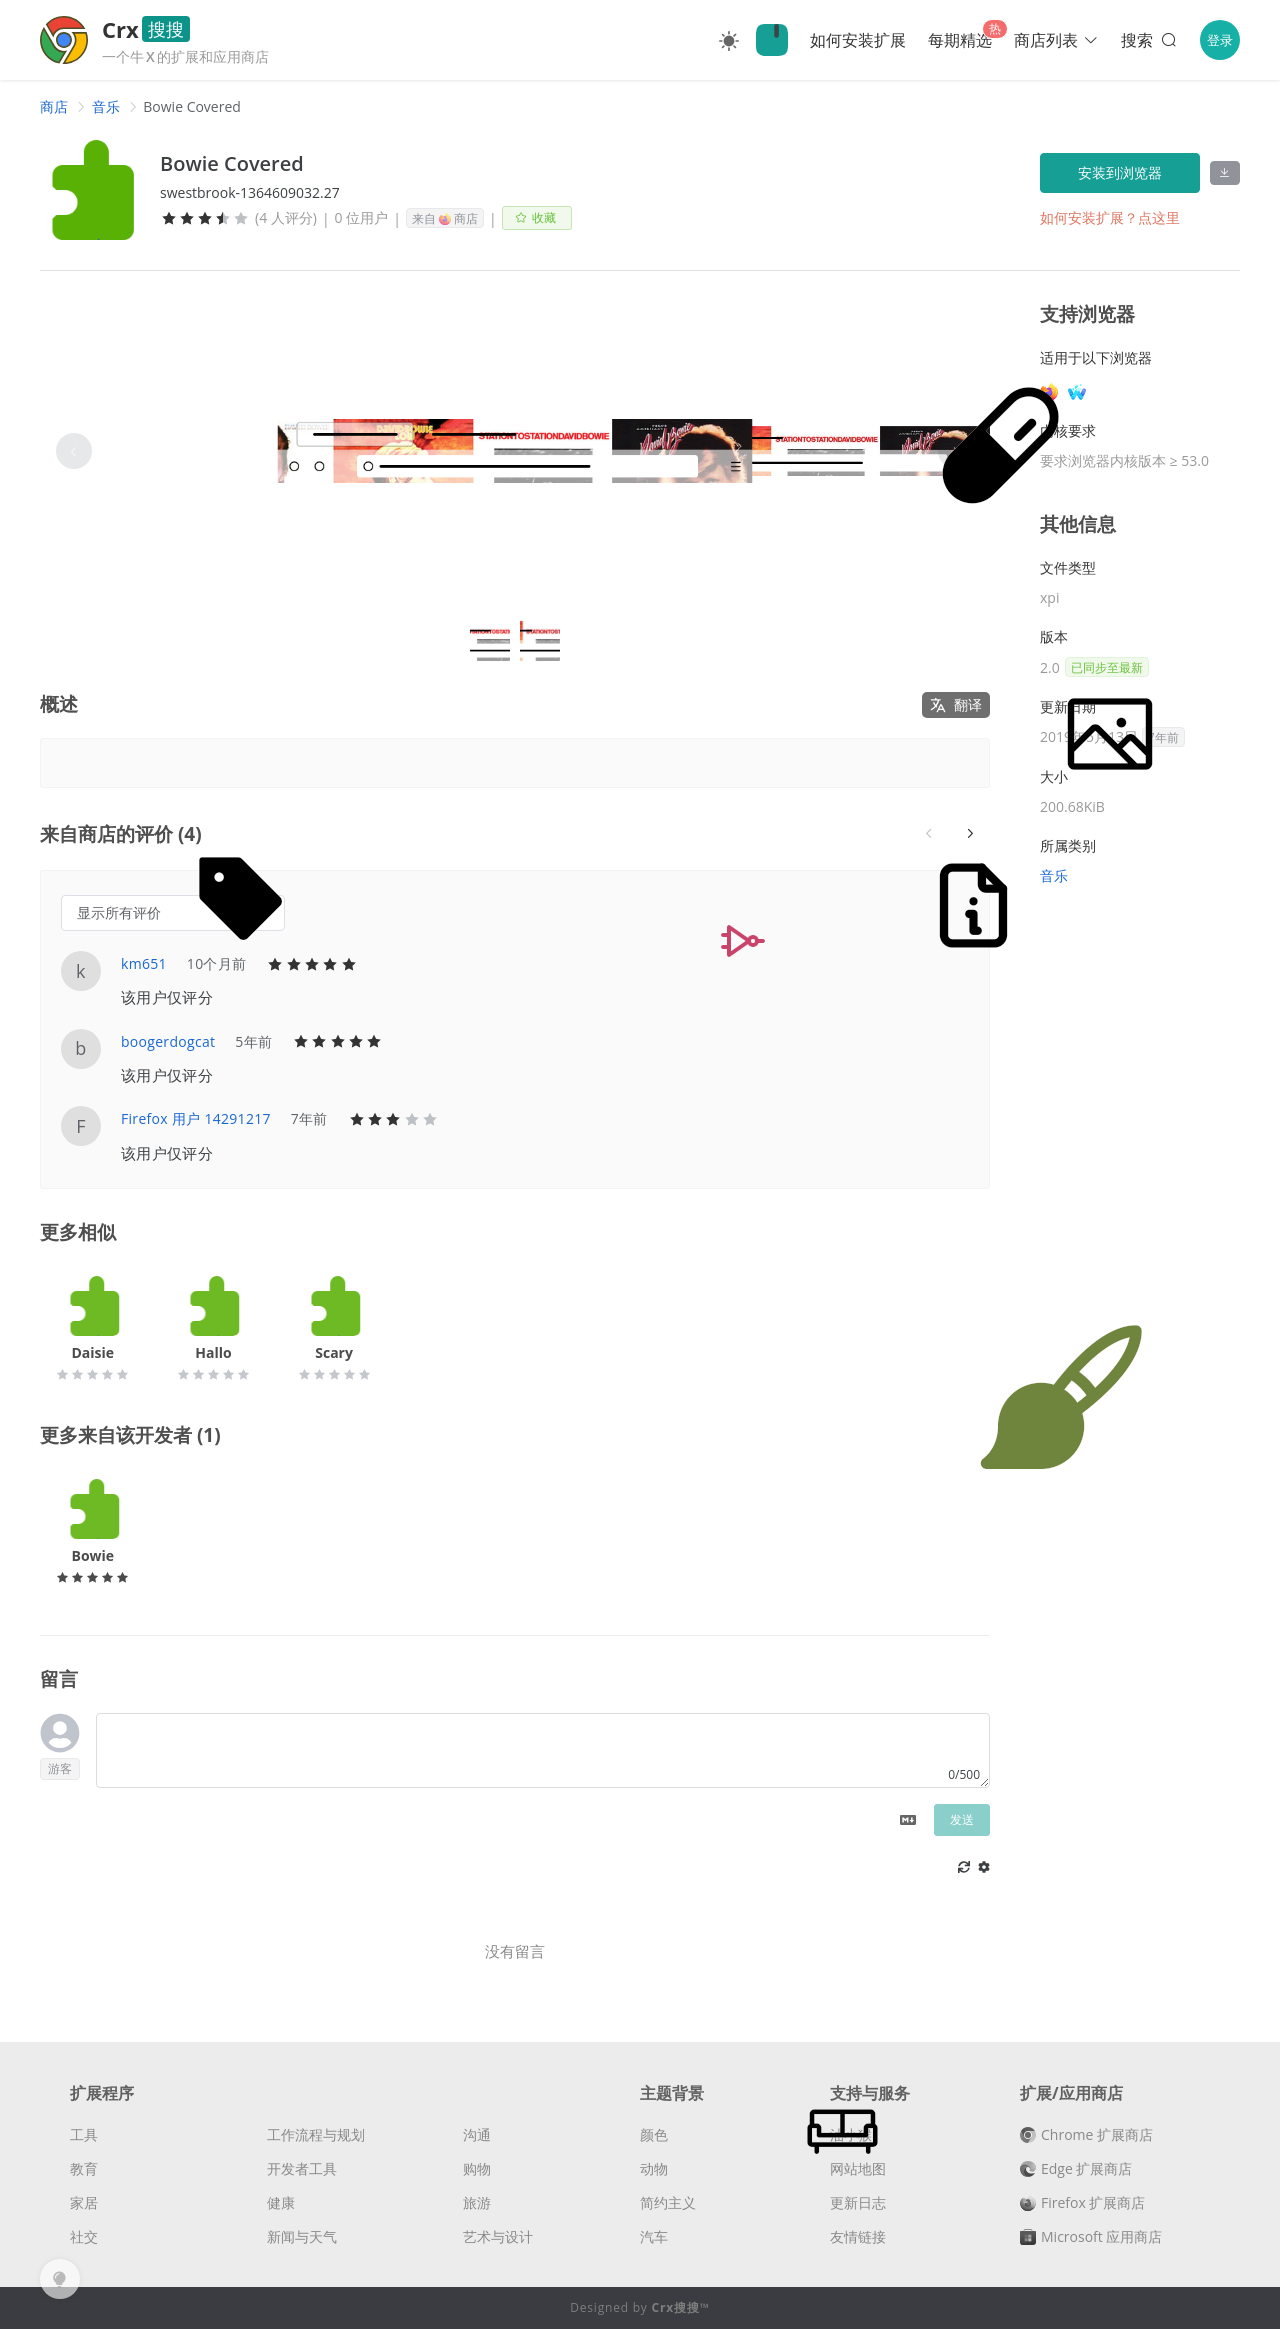 The image size is (1280, 2329). What do you see at coordinates (1000, 445) in the screenshot?
I see `access medication reminders or health features` at bounding box center [1000, 445].